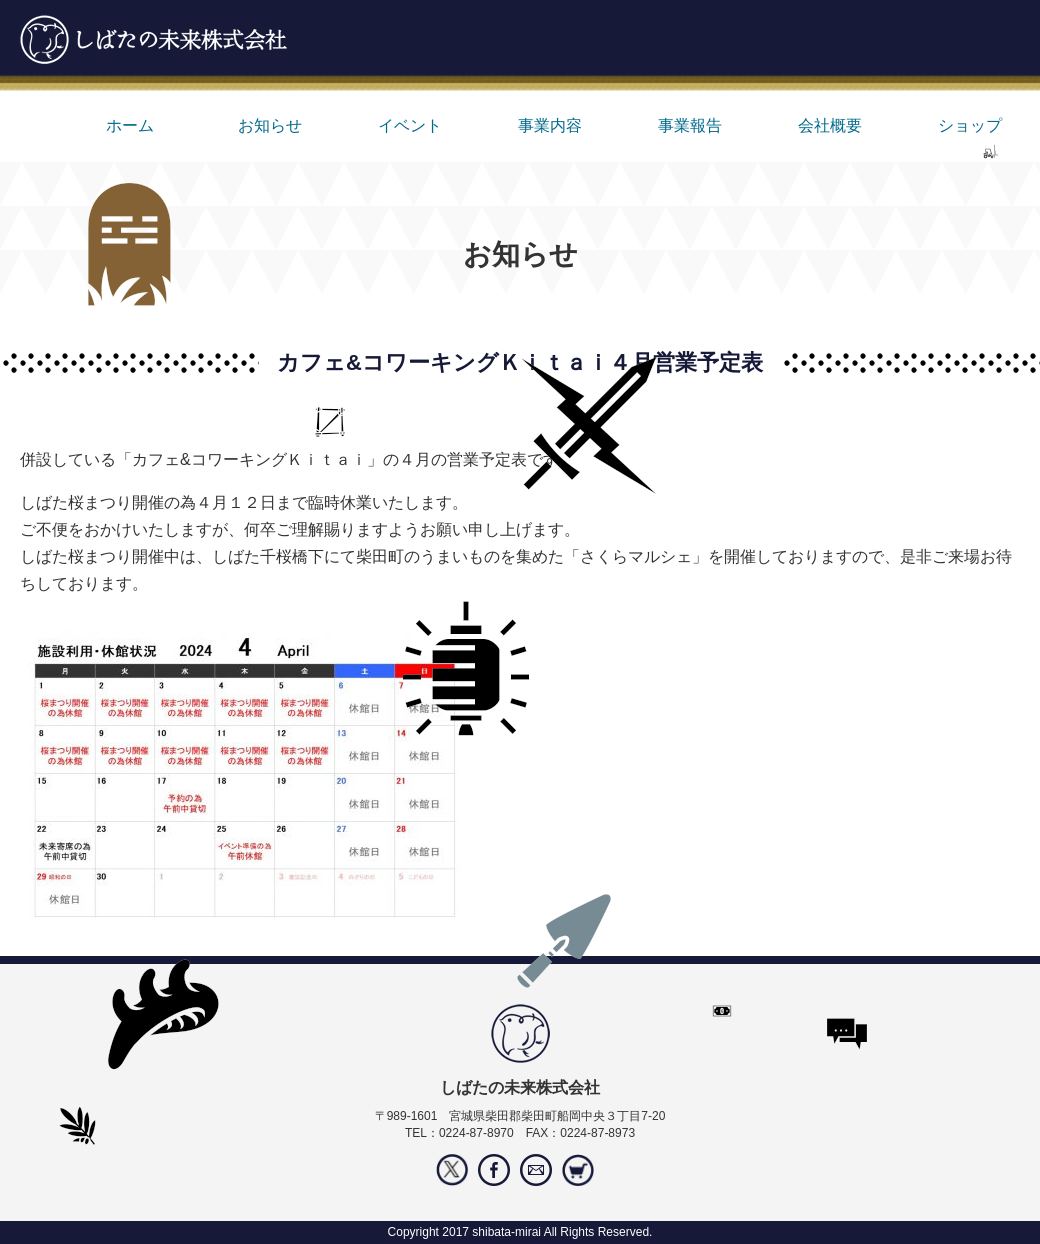  Describe the element at coordinates (564, 941) in the screenshot. I see `access gardening or landscaping tools` at that location.